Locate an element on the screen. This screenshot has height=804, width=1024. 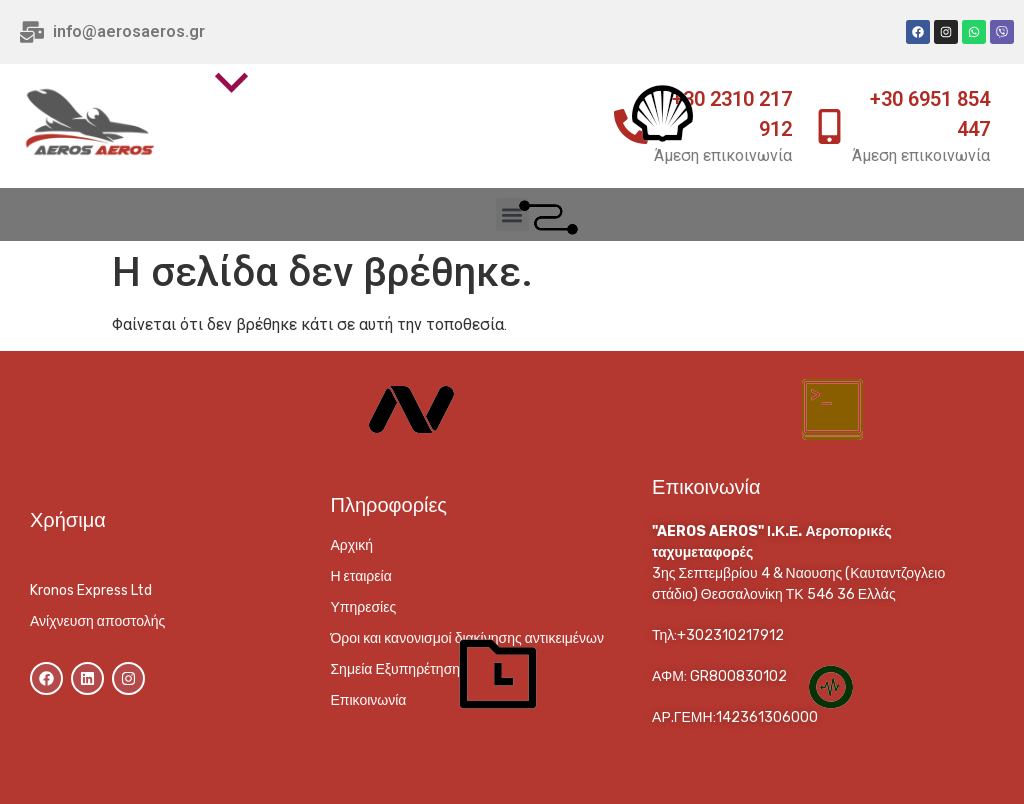
namecheap domain registrar logo is located at coordinates (411, 409).